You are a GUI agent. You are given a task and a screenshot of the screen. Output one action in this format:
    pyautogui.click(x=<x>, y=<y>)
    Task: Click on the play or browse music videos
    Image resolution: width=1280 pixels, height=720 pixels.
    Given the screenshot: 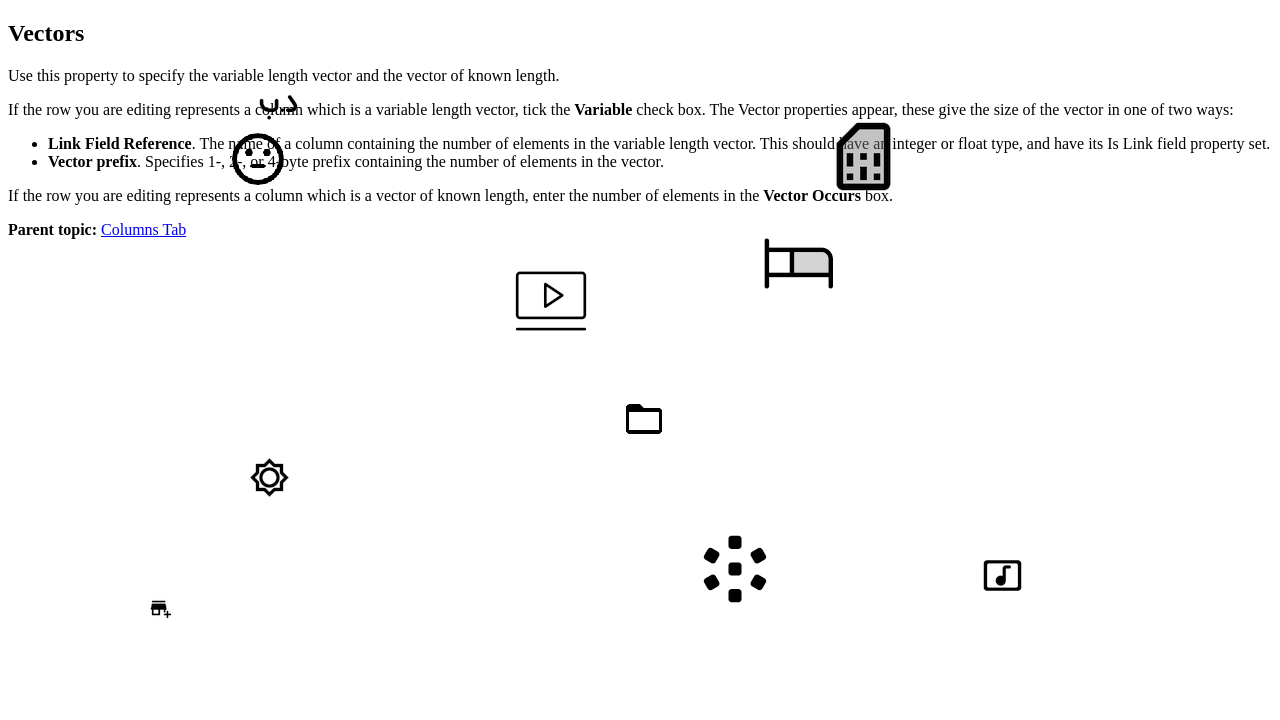 What is the action you would take?
    pyautogui.click(x=1002, y=575)
    